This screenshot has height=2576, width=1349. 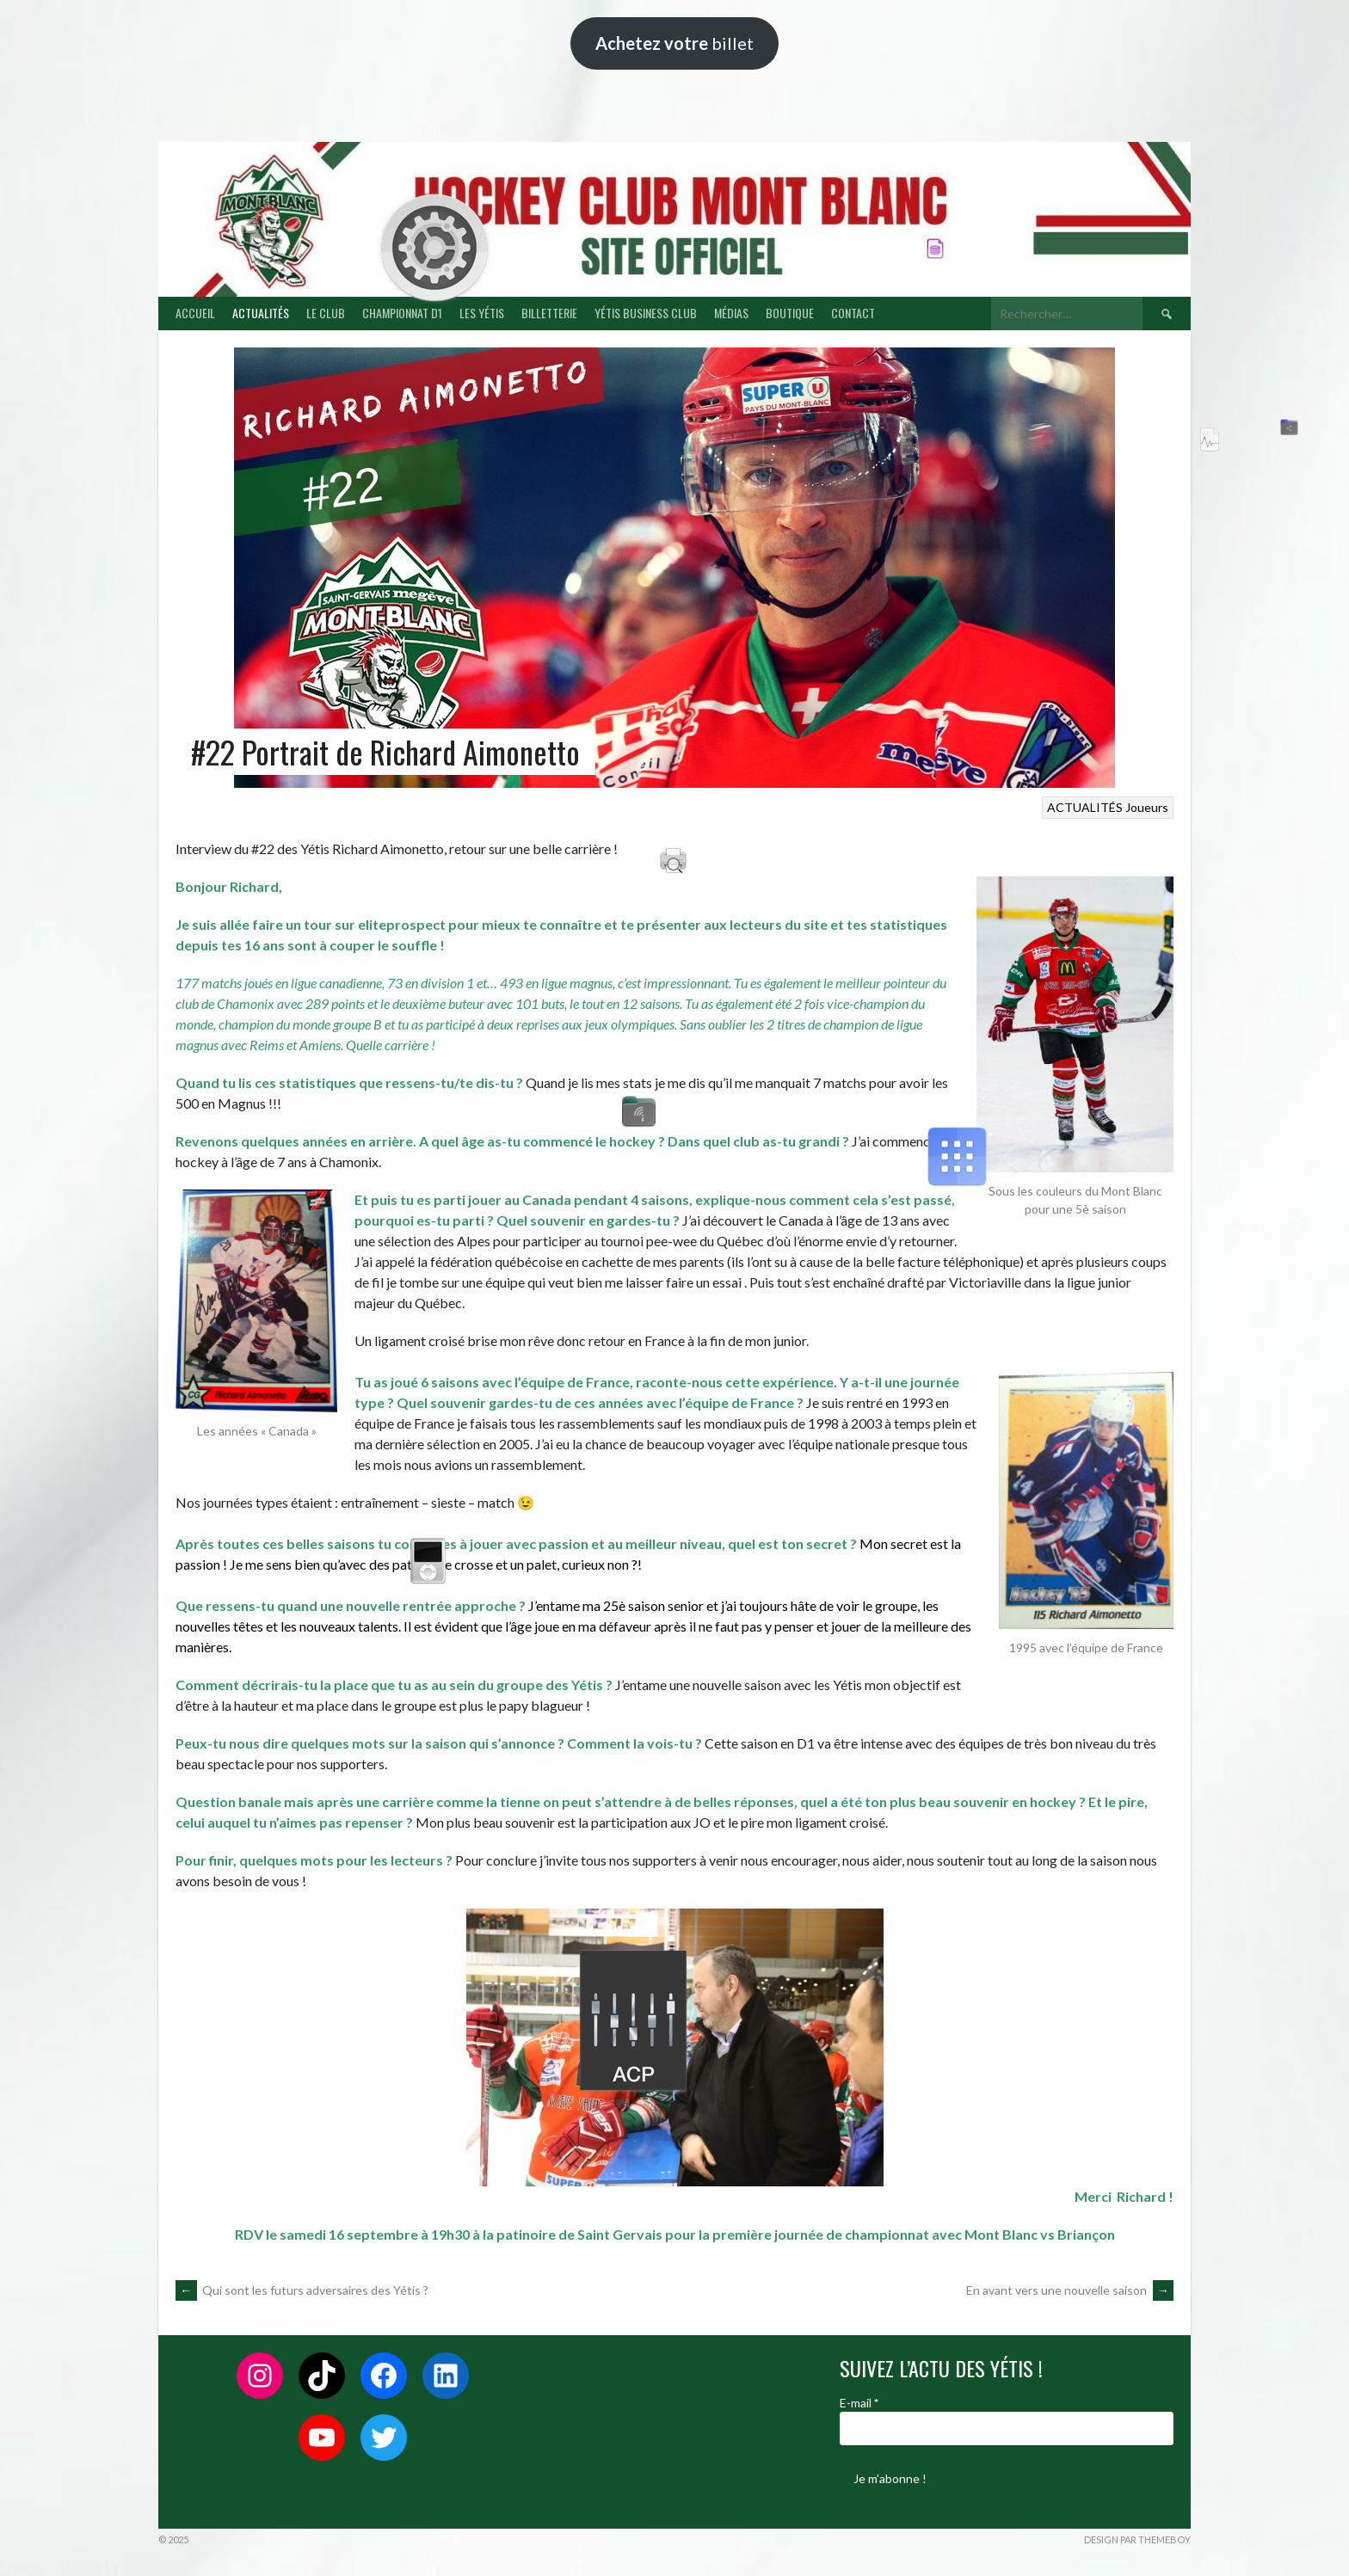 I want to click on libreoffice base database file, so click(x=935, y=249).